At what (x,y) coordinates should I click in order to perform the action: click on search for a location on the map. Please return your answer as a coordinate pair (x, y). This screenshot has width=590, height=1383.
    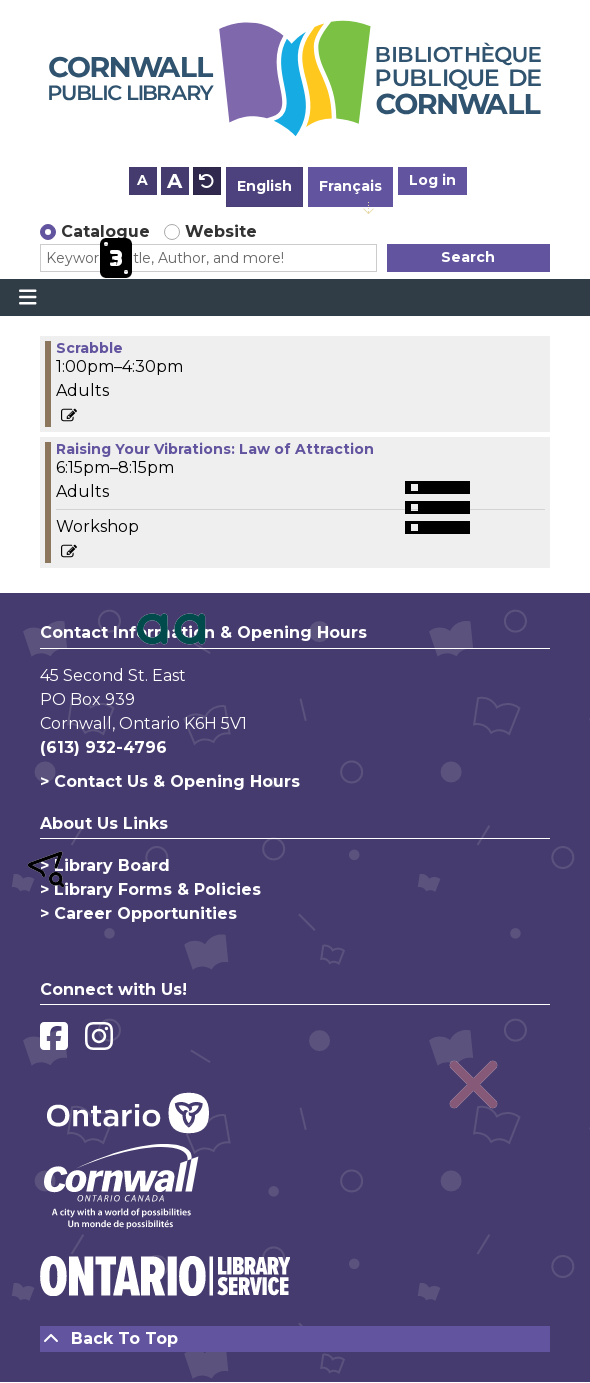
    Looking at the image, I should click on (45, 868).